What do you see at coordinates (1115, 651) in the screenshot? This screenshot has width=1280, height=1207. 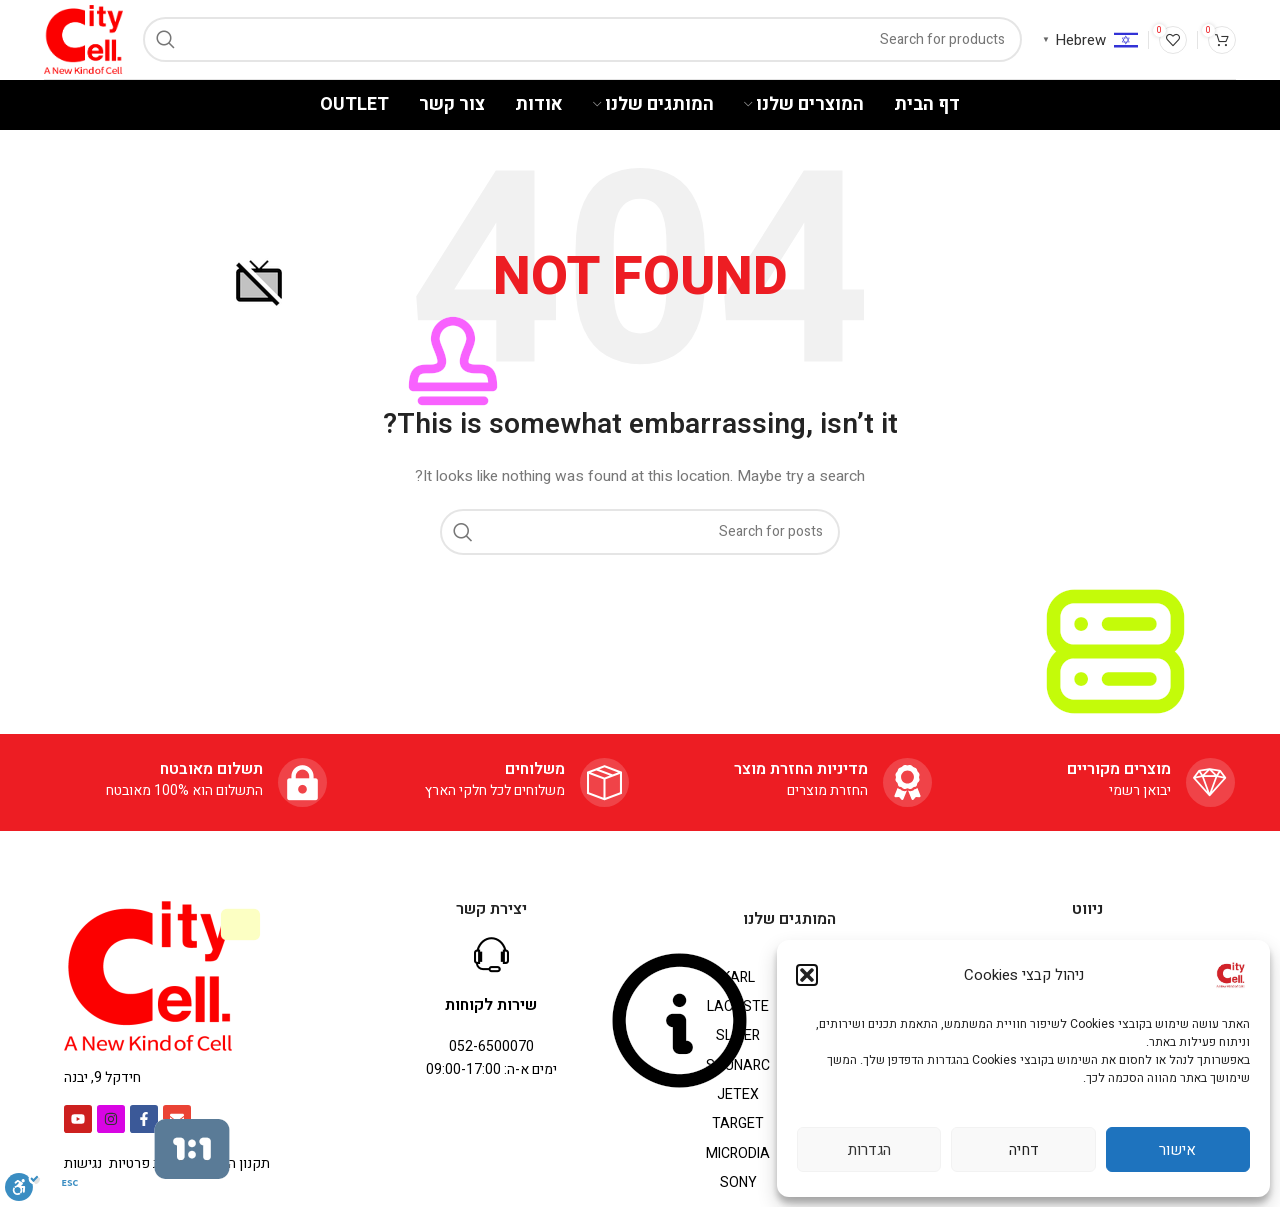 I see `view server status` at bounding box center [1115, 651].